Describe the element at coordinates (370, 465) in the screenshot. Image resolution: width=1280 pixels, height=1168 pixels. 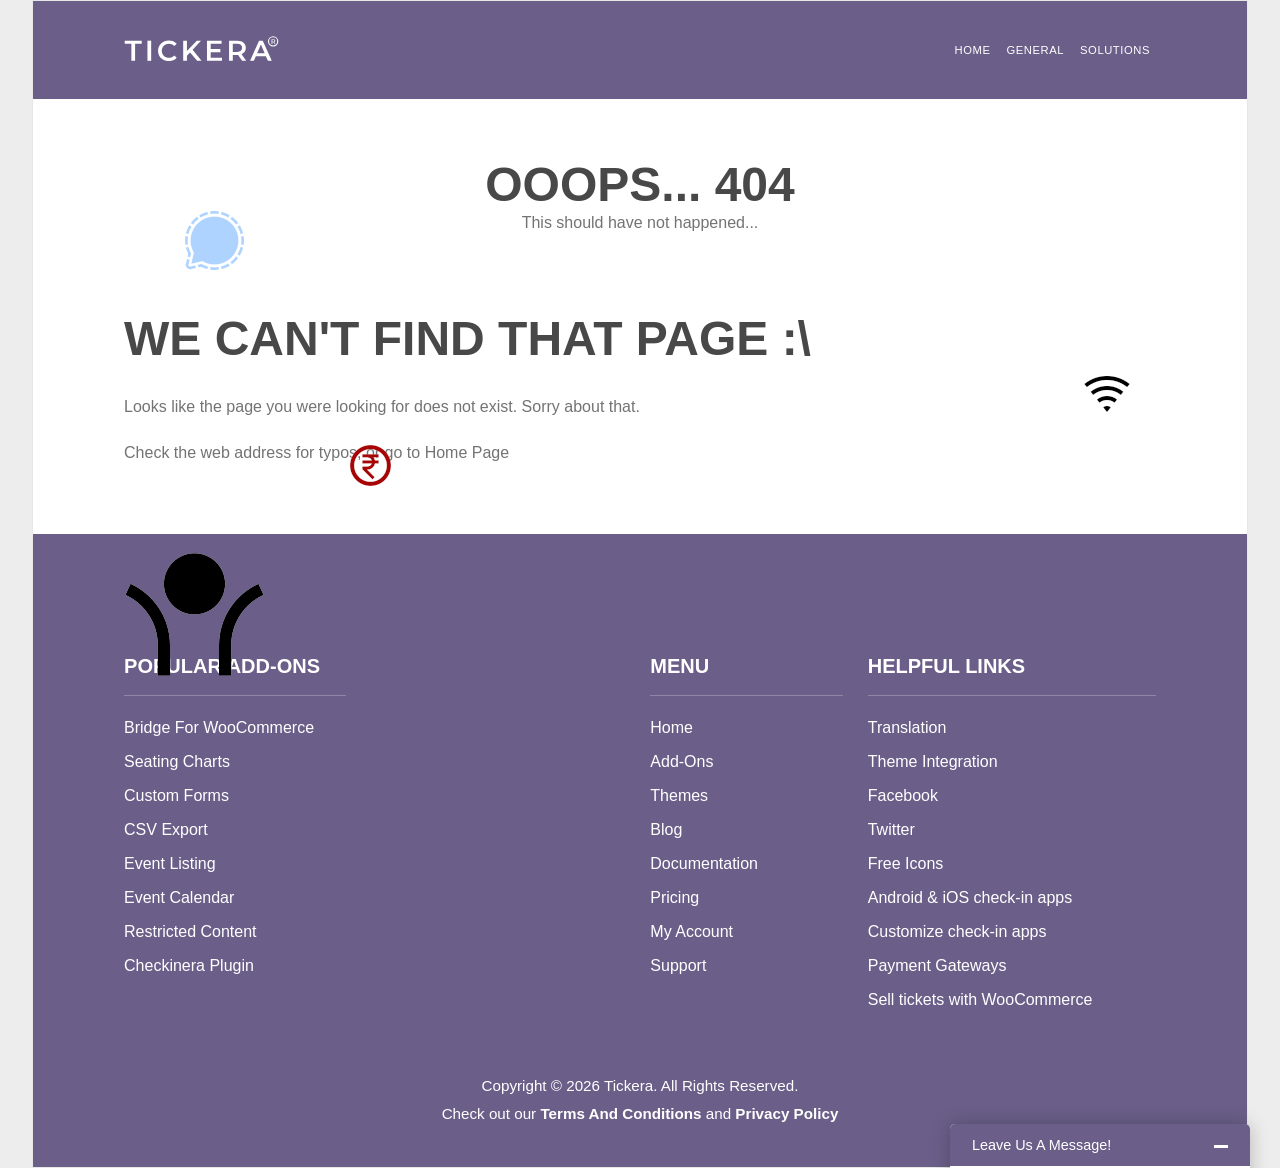
I see `view balance or payment amount in rupees` at that location.